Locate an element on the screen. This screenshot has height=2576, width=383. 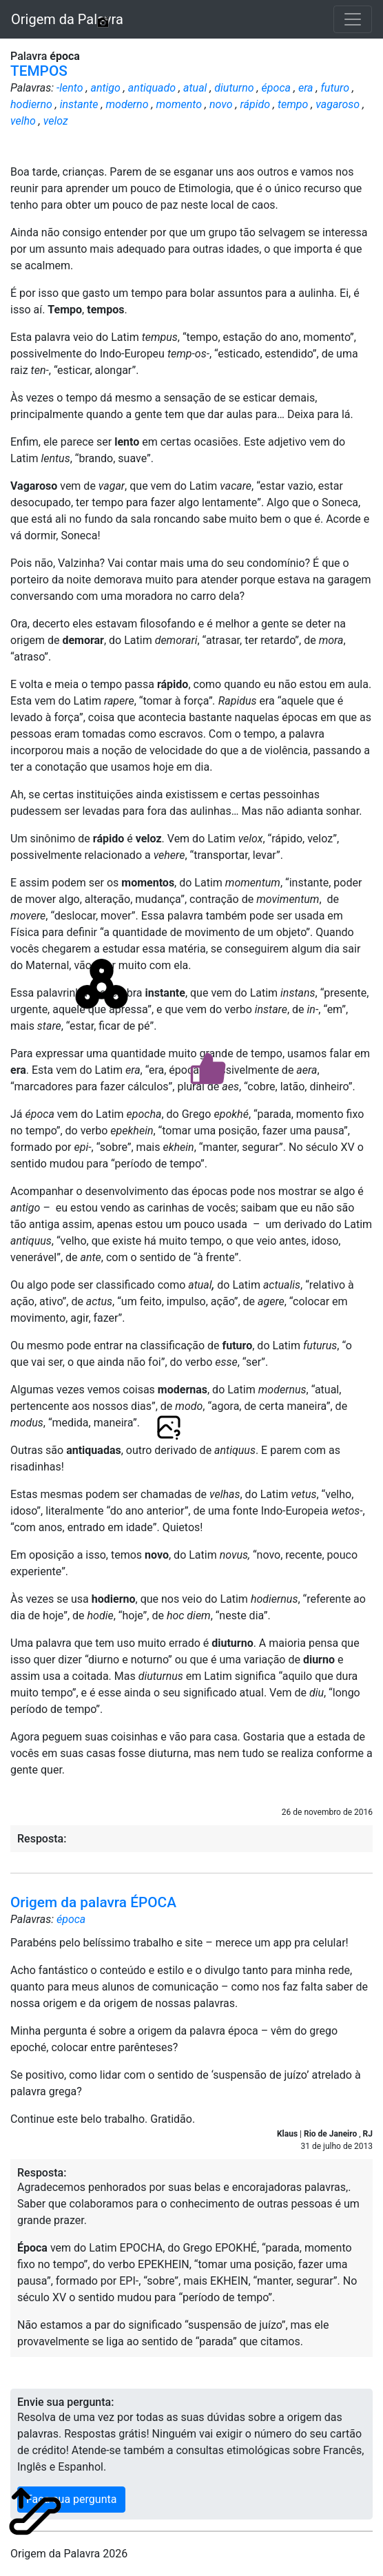
unknown or missing image is located at coordinates (169, 1427).